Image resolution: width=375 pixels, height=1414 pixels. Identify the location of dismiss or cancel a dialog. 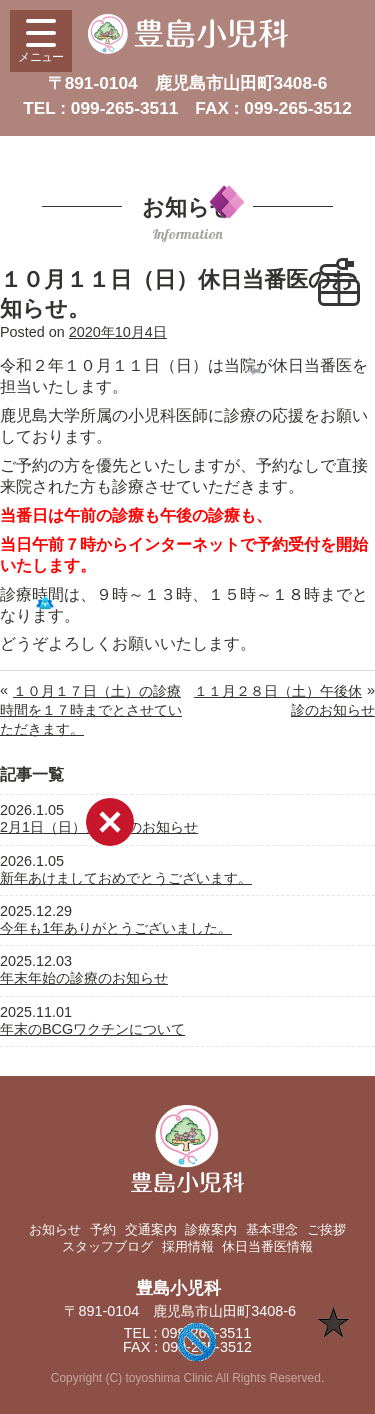
(110, 822).